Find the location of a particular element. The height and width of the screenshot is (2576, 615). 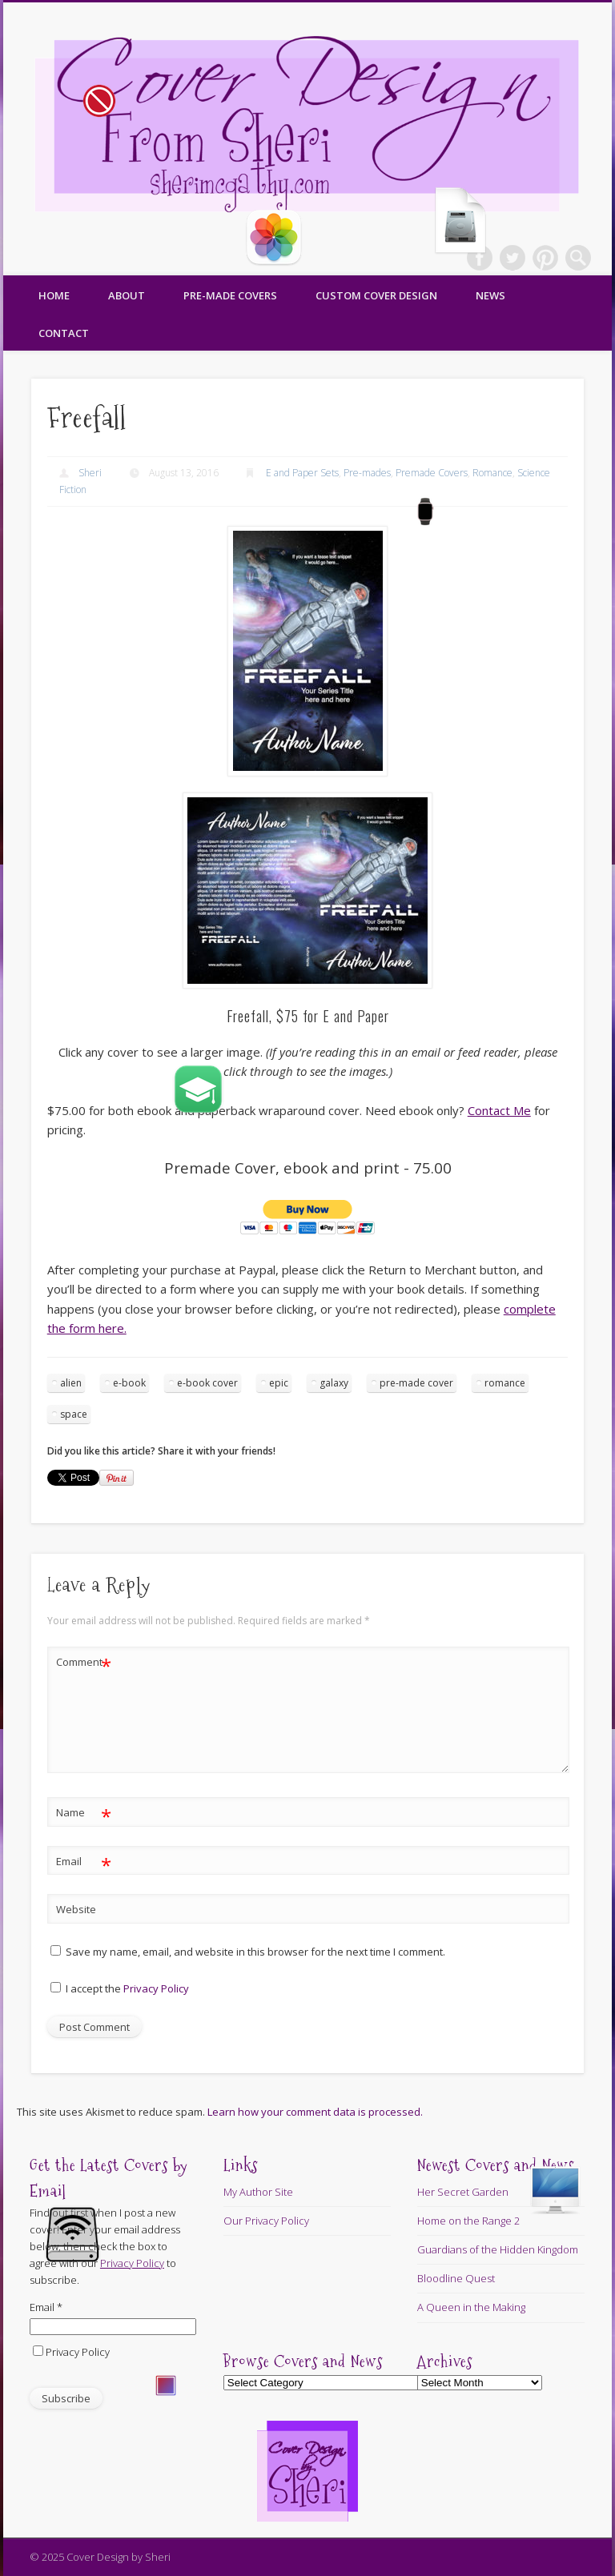

mount a disk image file is located at coordinates (460, 222).